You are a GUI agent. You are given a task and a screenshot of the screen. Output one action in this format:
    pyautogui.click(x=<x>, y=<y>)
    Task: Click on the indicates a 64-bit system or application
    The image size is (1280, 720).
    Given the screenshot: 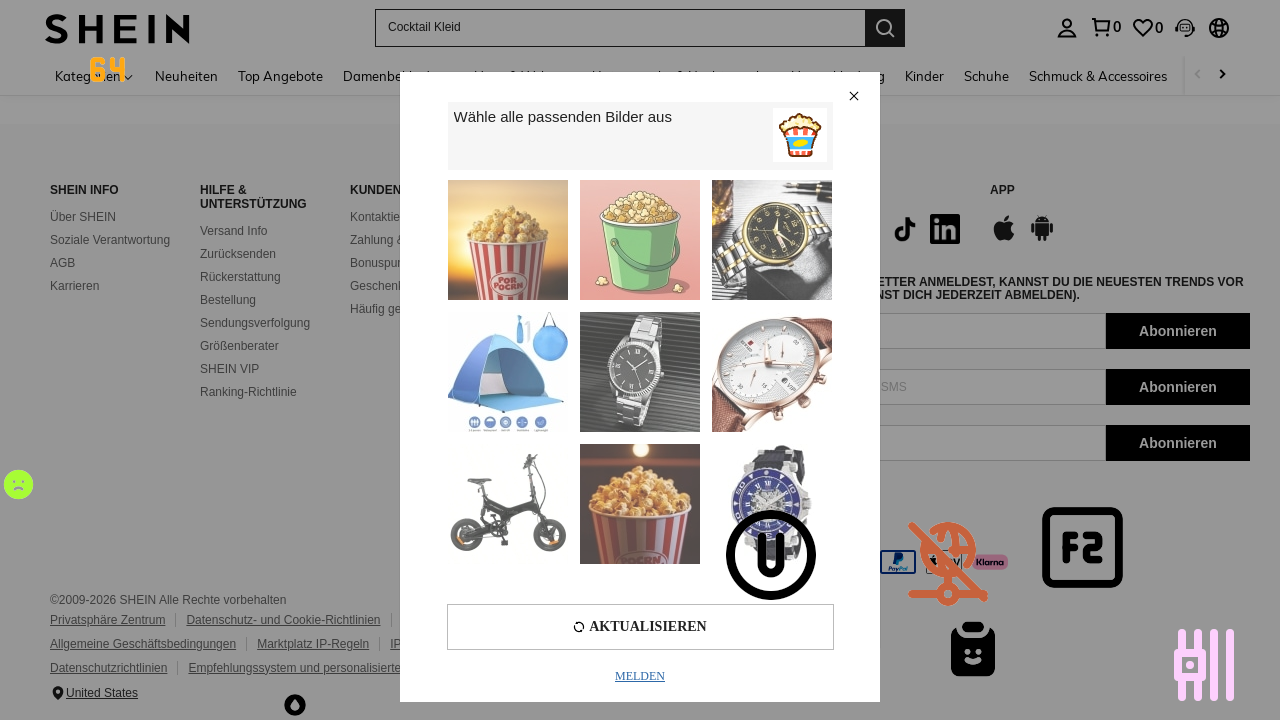 What is the action you would take?
    pyautogui.click(x=107, y=69)
    